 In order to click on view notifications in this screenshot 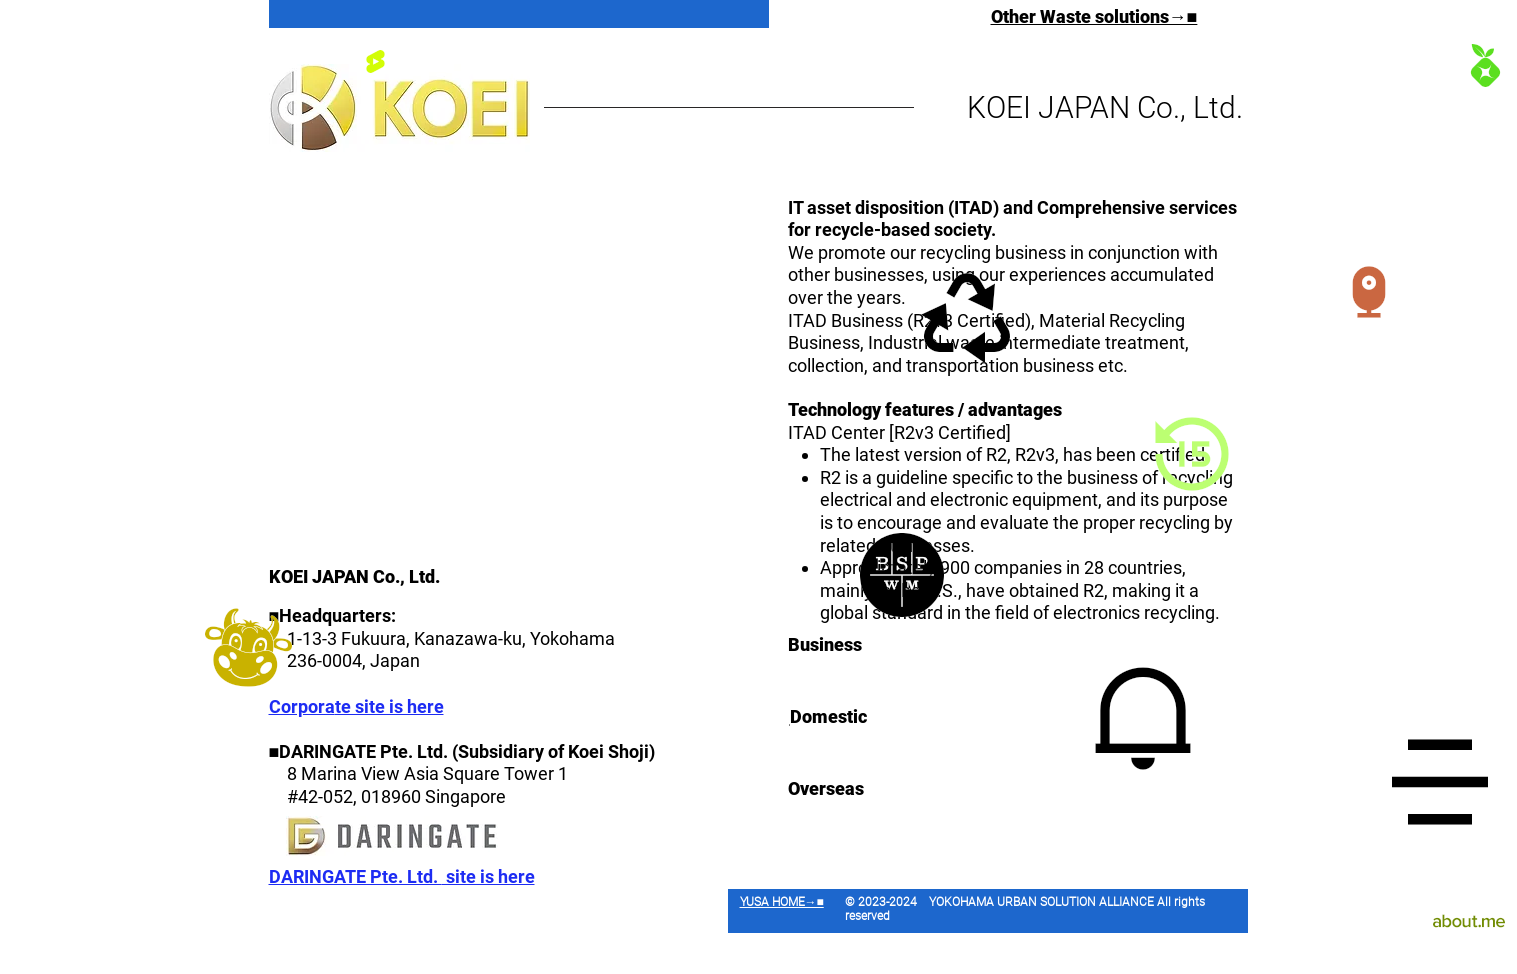, I will do `click(1143, 715)`.